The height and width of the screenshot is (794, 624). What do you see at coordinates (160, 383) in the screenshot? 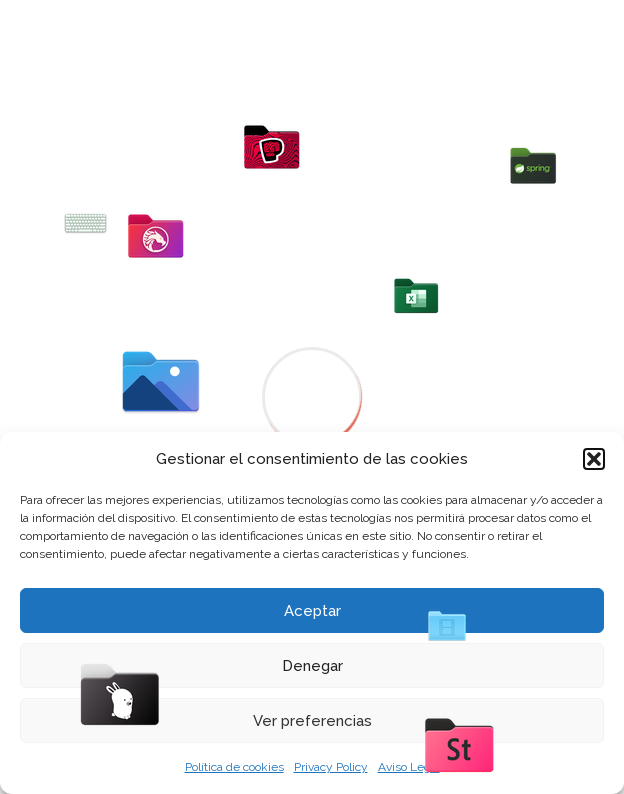
I see `open pictures folder` at bounding box center [160, 383].